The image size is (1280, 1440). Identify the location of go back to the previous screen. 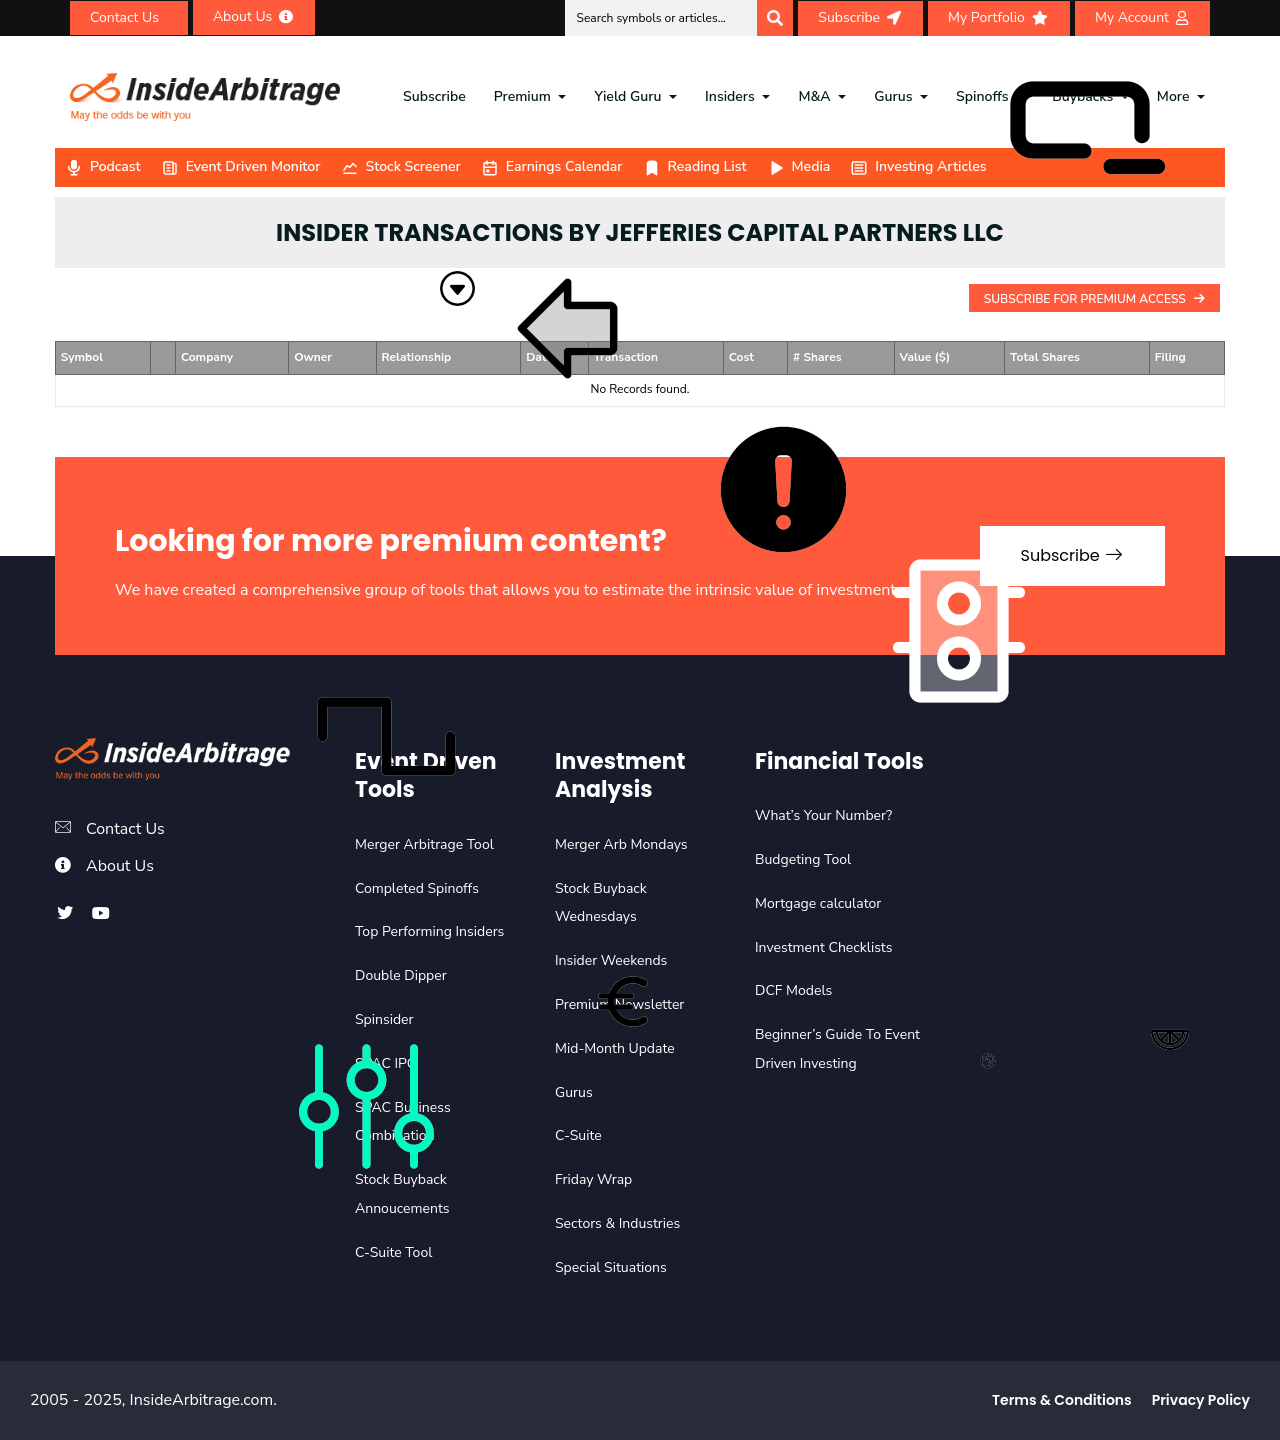
(571, 328).